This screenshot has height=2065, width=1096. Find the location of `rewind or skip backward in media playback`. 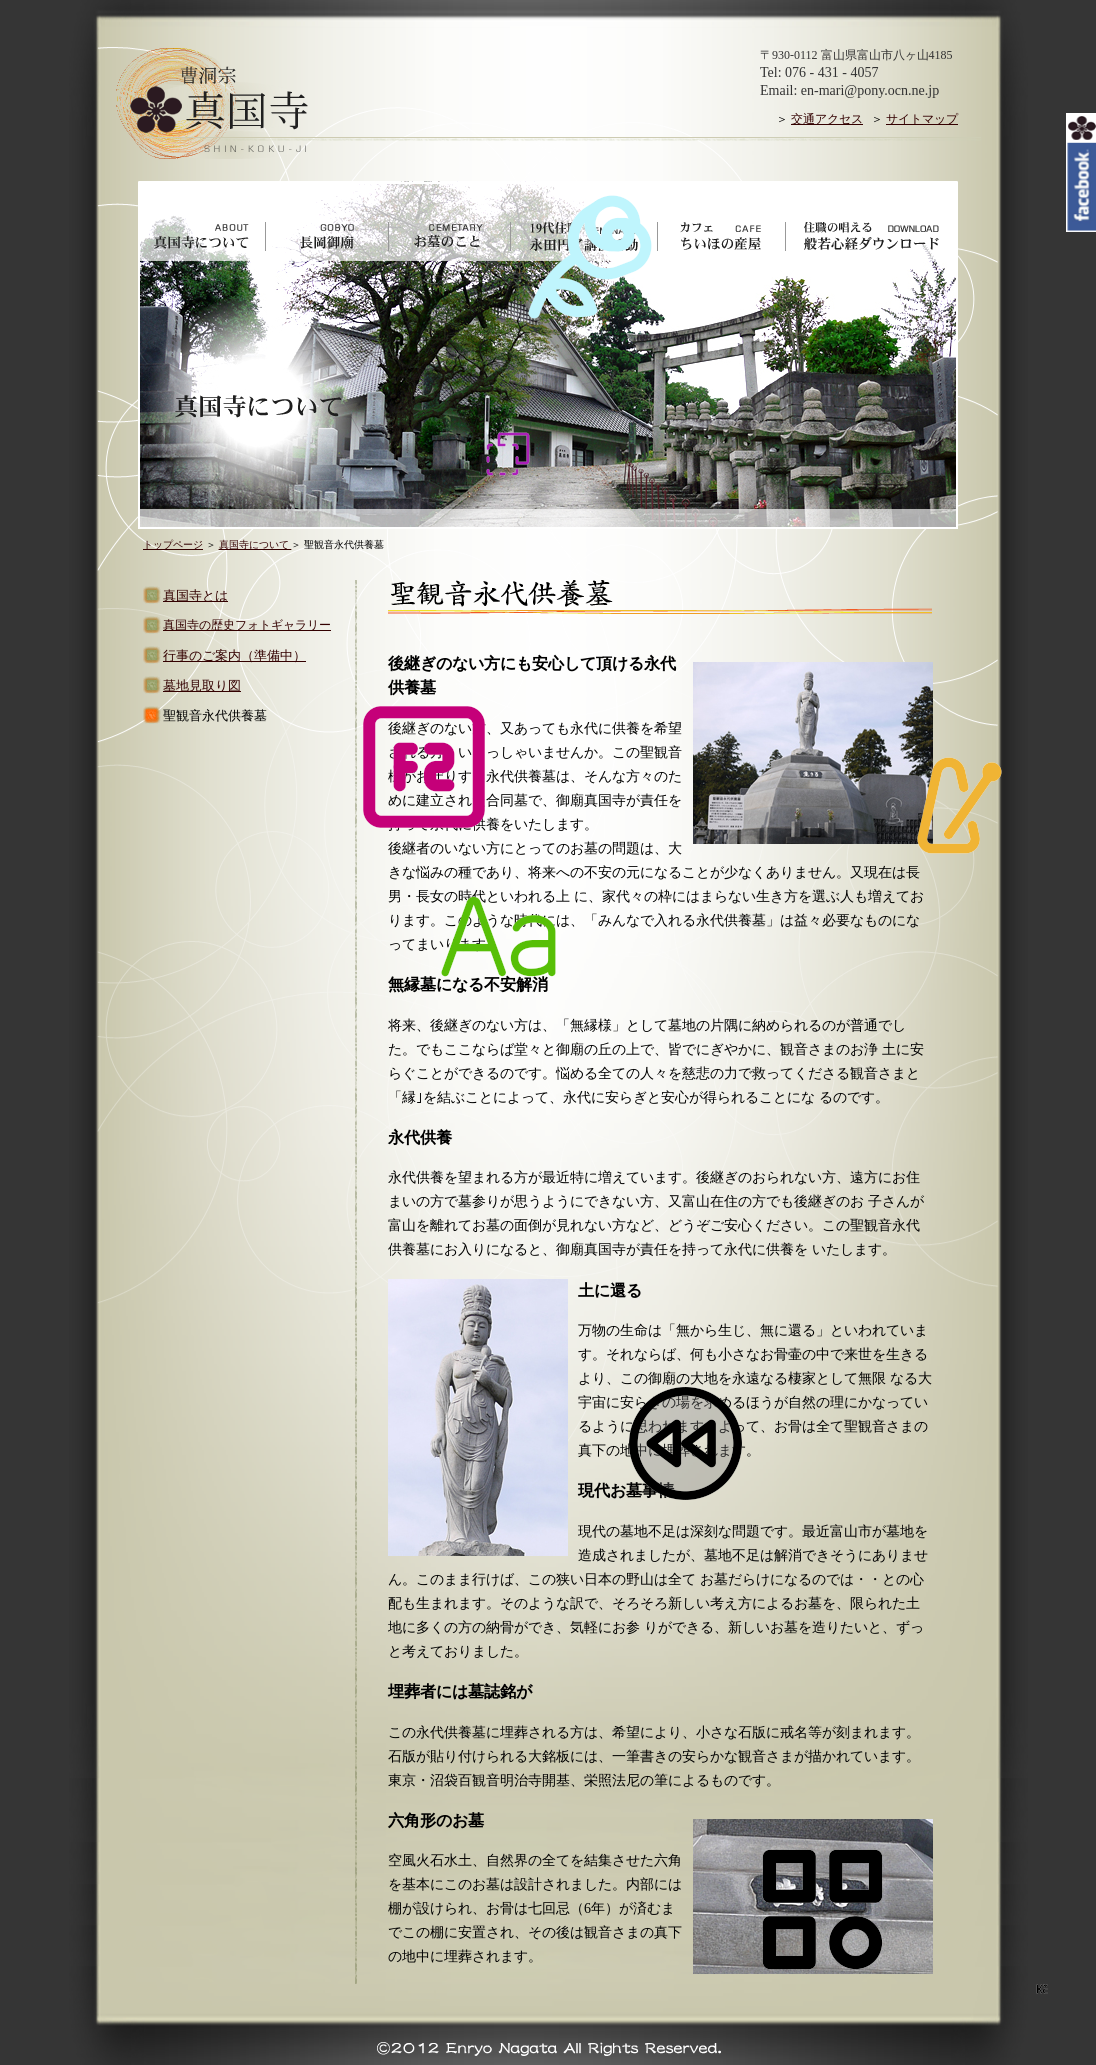

rewind or skip backward in media playback is located at coordinates (685, 1443).